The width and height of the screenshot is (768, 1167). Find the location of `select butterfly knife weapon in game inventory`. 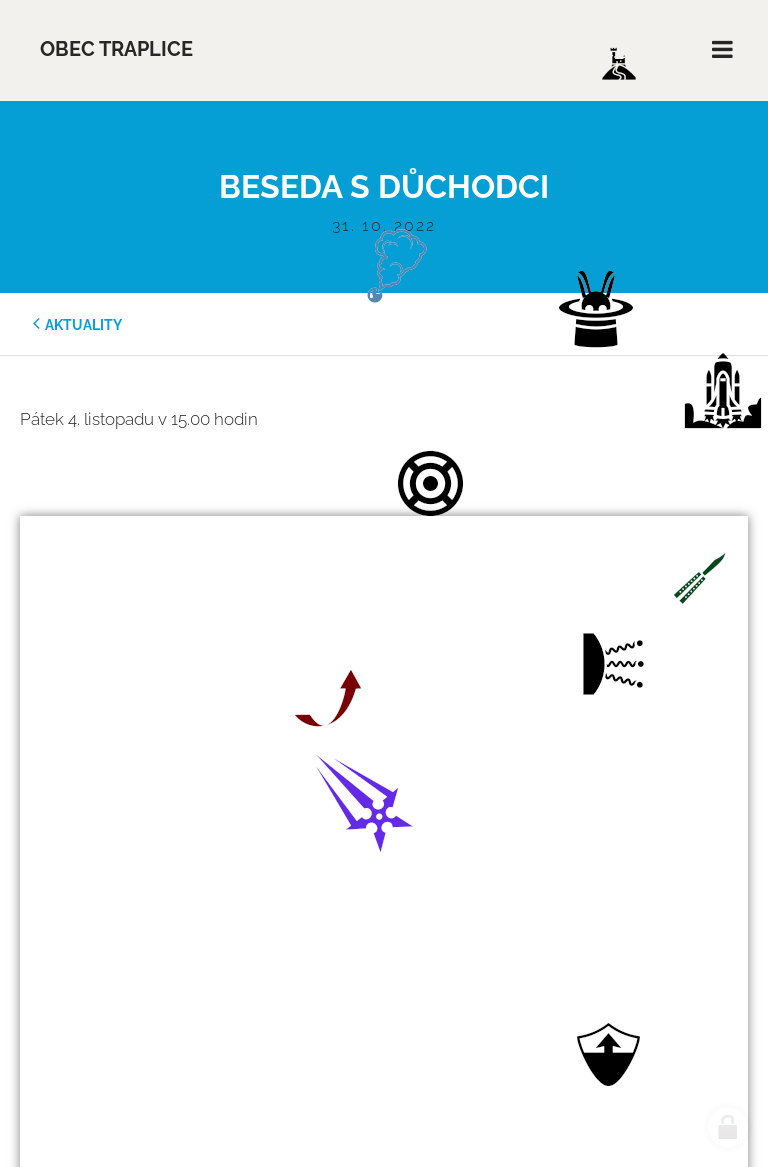

select butterfly knife weapon in game inventory is located at coordinates (699, 578).